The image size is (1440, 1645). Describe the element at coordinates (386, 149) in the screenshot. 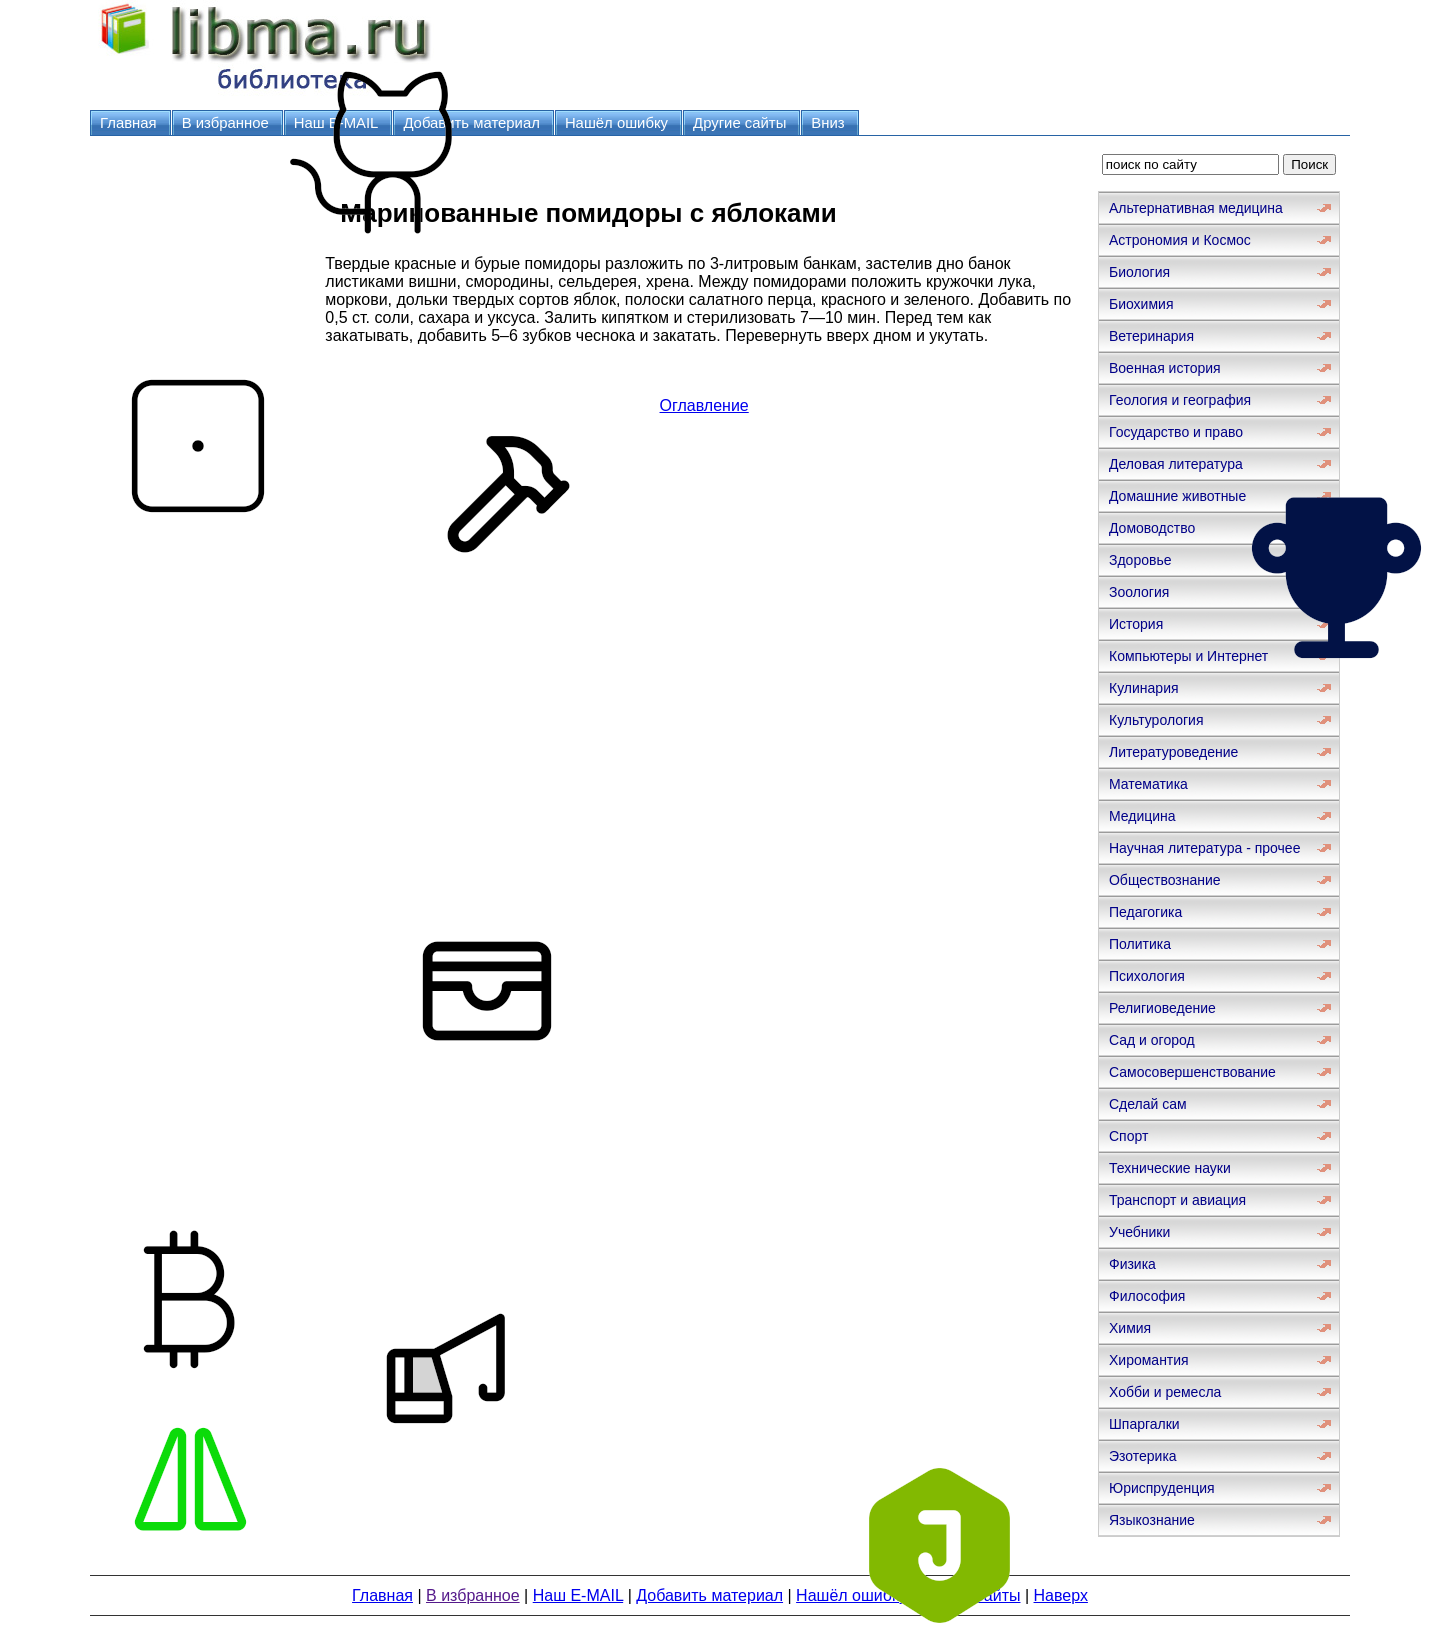

I see `view project on github` at that location.